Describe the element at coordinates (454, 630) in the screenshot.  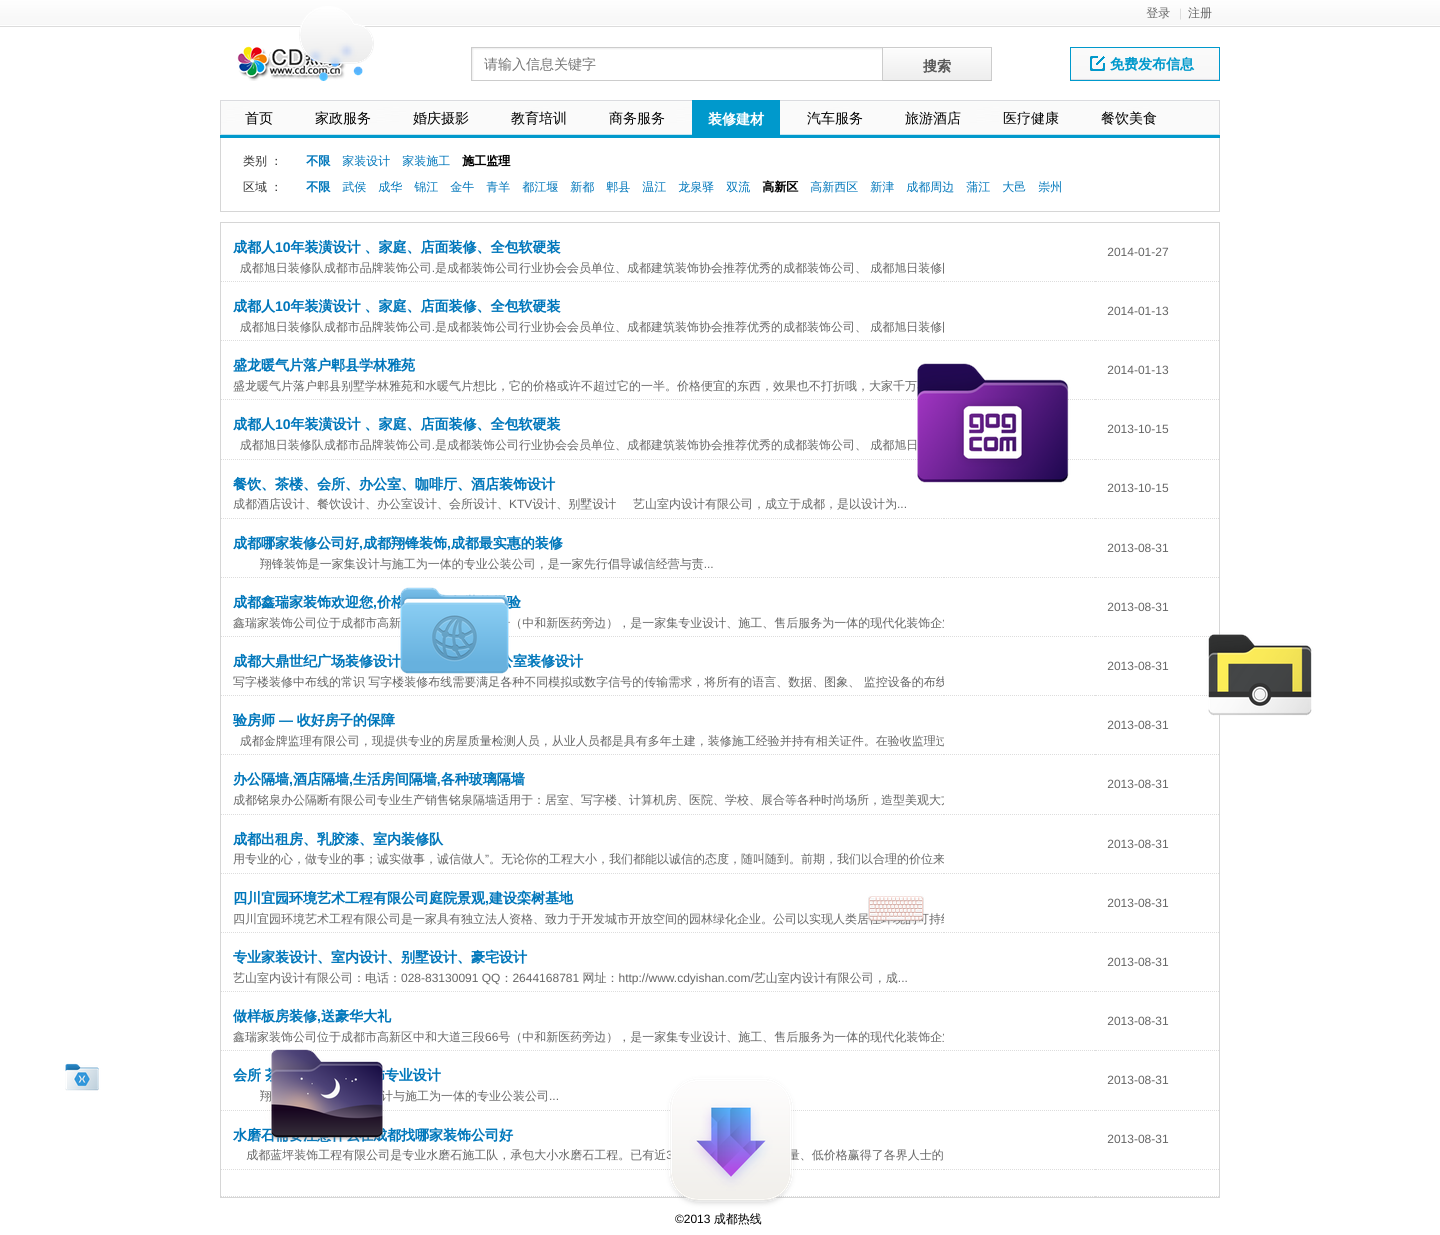
I see `folder containing HTML or web-related files` at that location.